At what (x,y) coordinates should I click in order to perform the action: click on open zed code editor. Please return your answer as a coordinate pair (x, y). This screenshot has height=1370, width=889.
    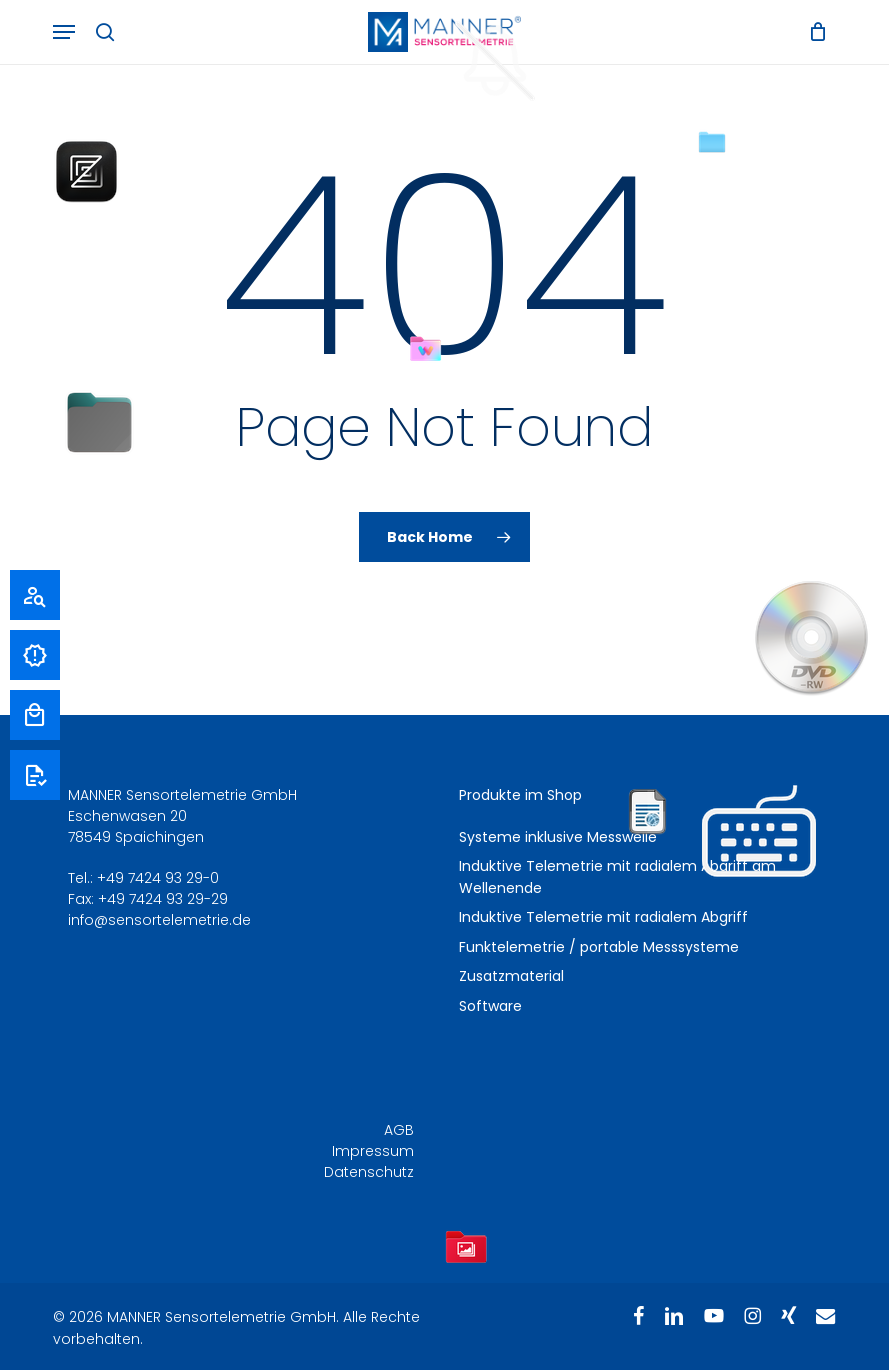
    Looking at the image, I should click on (86, 171).